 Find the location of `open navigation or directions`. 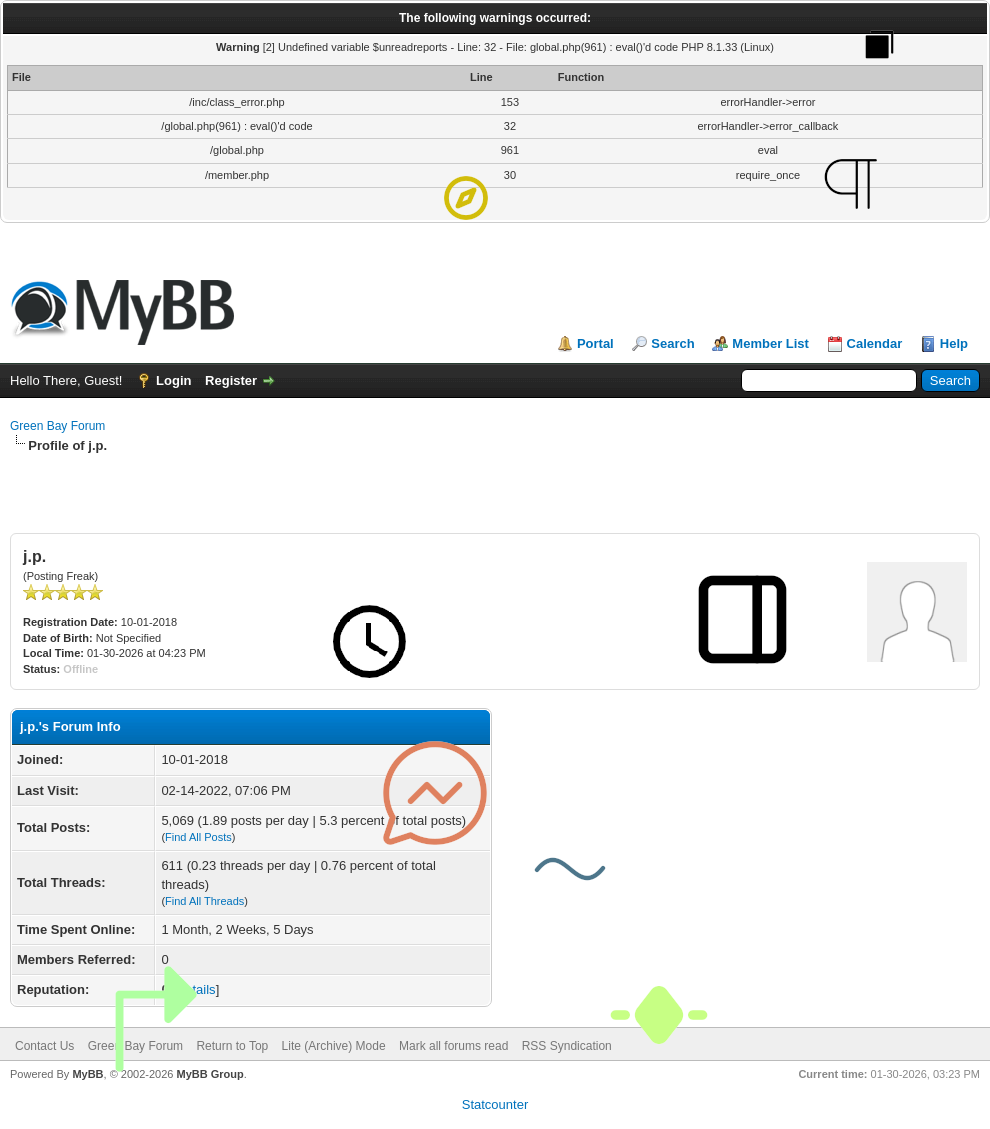

open navigation or directions is located at coordinates (466, 198).